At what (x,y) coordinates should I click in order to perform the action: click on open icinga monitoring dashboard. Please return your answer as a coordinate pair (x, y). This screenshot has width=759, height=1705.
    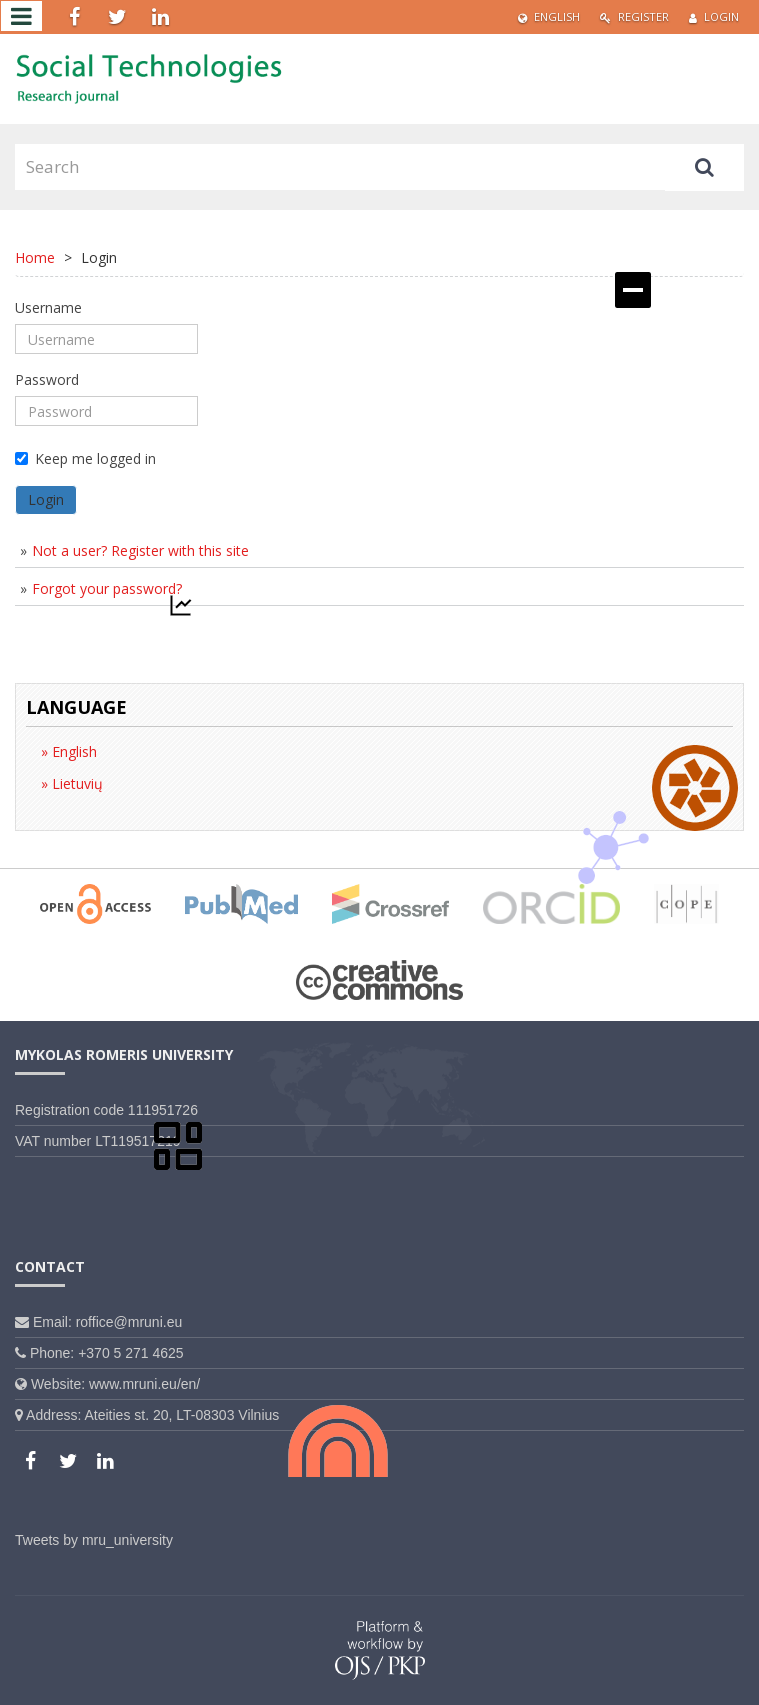
    Looking at the image, I should click on (613, 847).